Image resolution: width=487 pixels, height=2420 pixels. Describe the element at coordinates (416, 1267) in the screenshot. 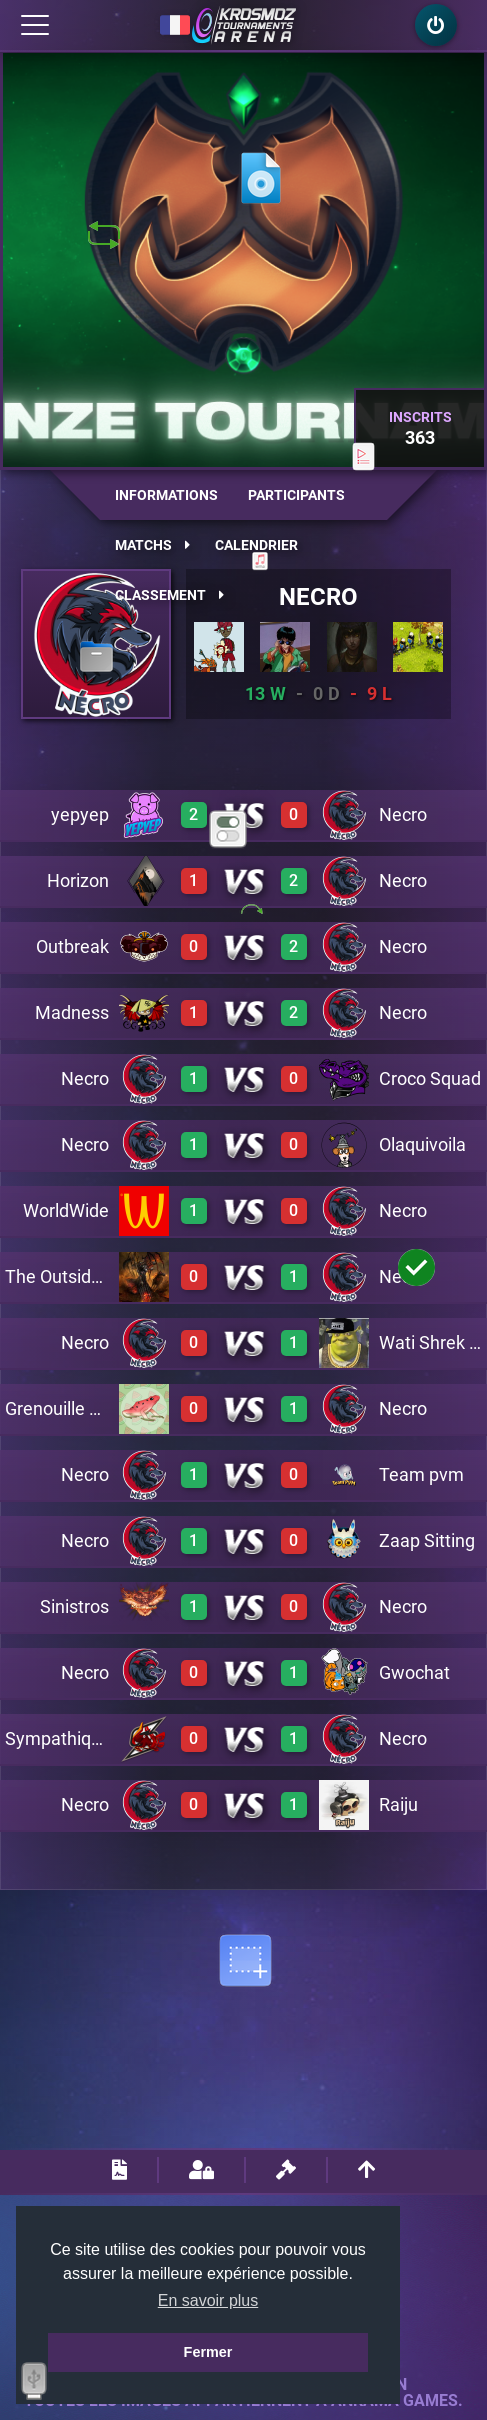

I see `confirm or accept an action` at that location.